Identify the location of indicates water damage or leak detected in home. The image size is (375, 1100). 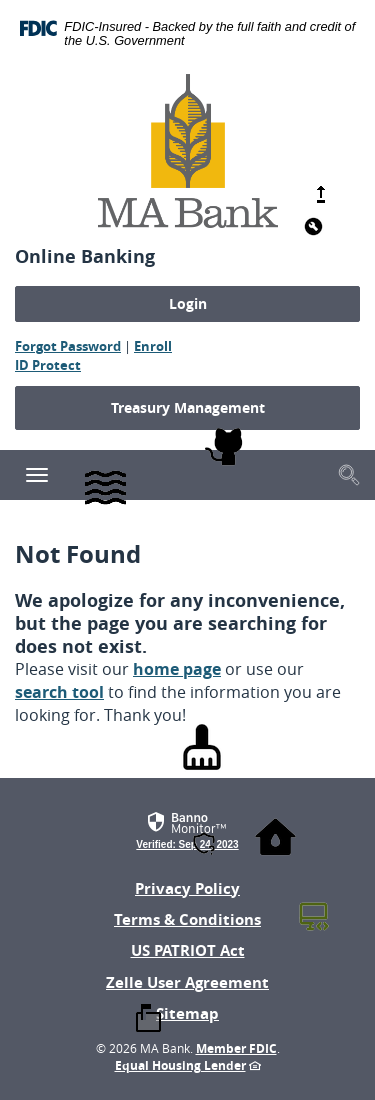
(275, 837).